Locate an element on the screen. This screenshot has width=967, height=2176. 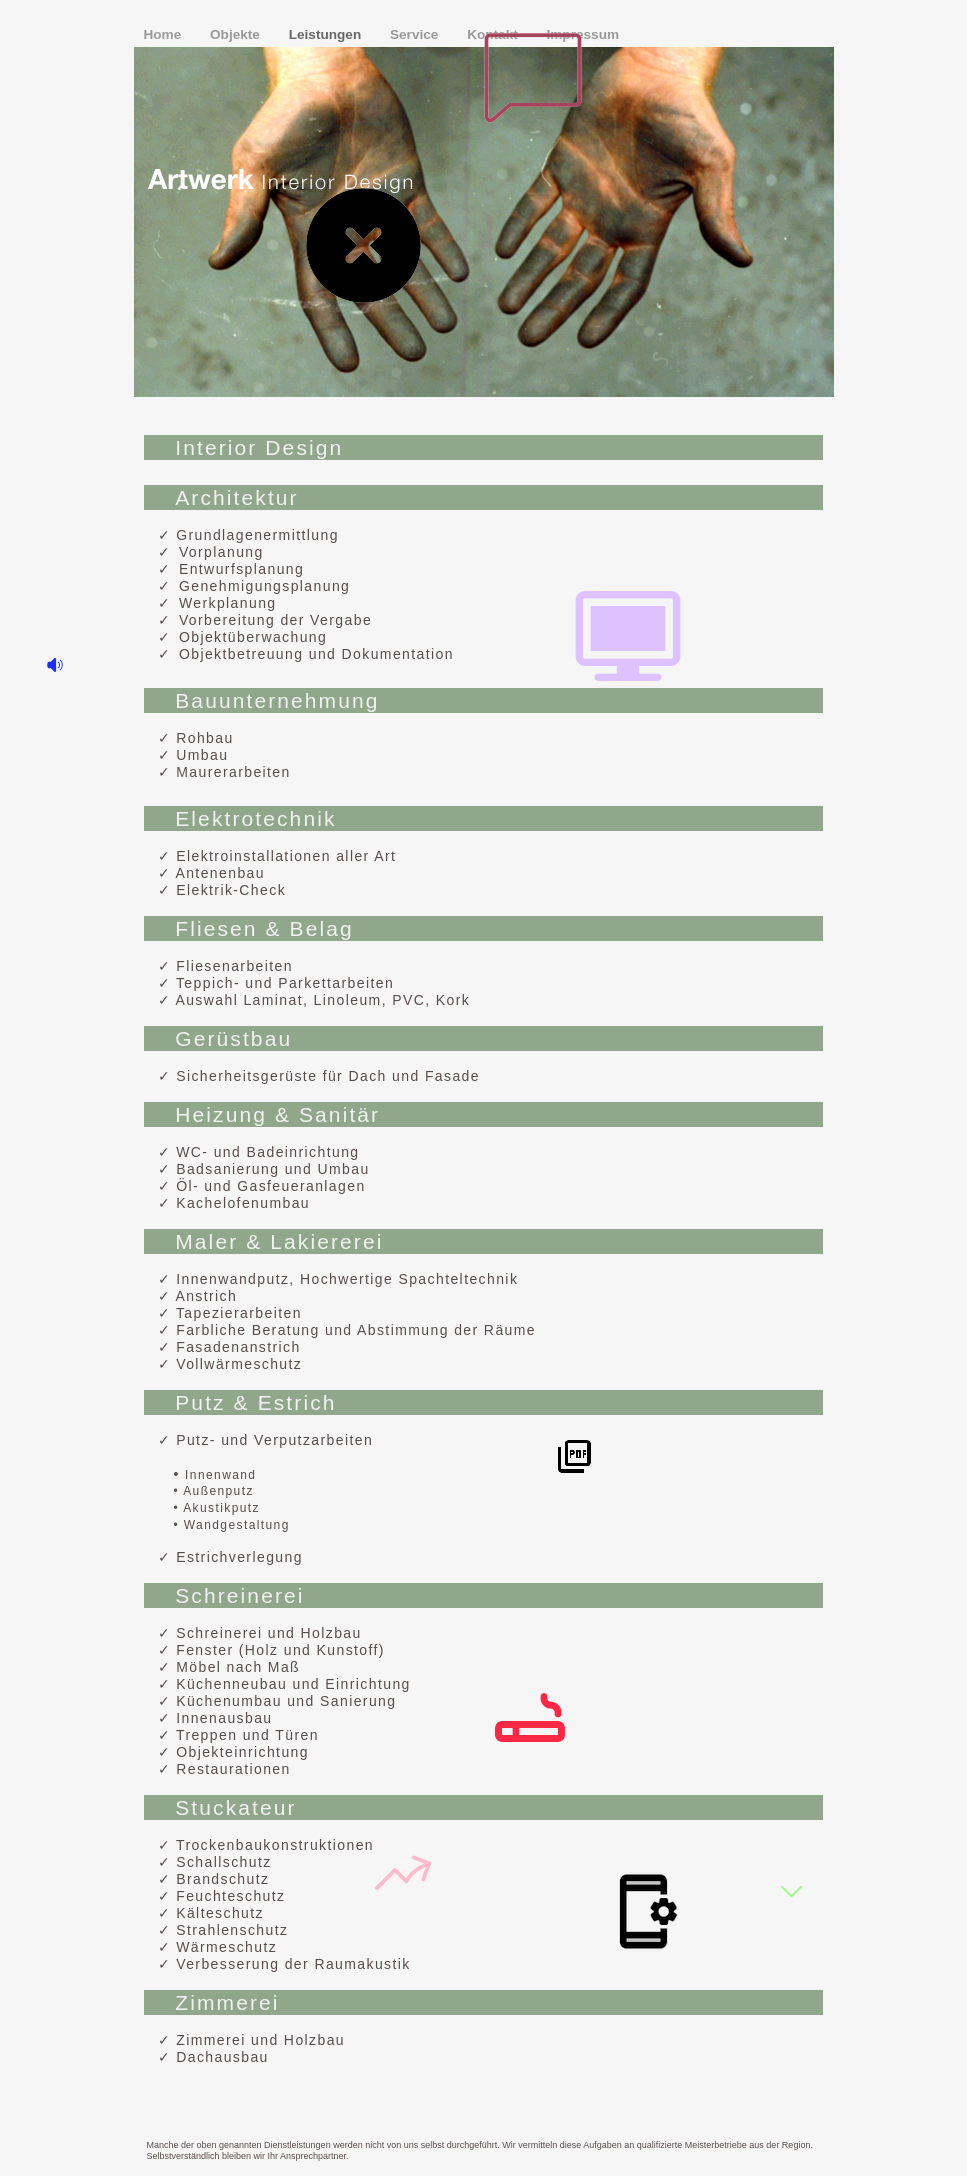
expand a dropdown menu or section is located at coordinates (791, 1891).